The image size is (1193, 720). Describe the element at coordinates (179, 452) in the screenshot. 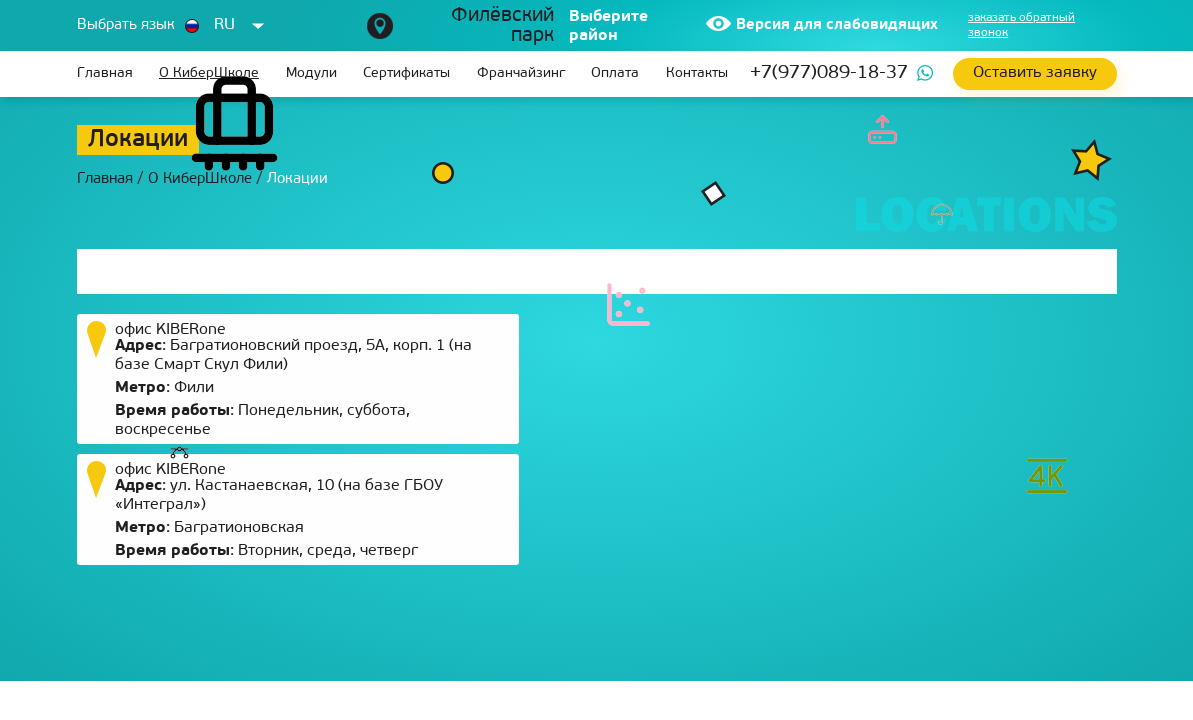

I see `edit vector path or curve` at that location.